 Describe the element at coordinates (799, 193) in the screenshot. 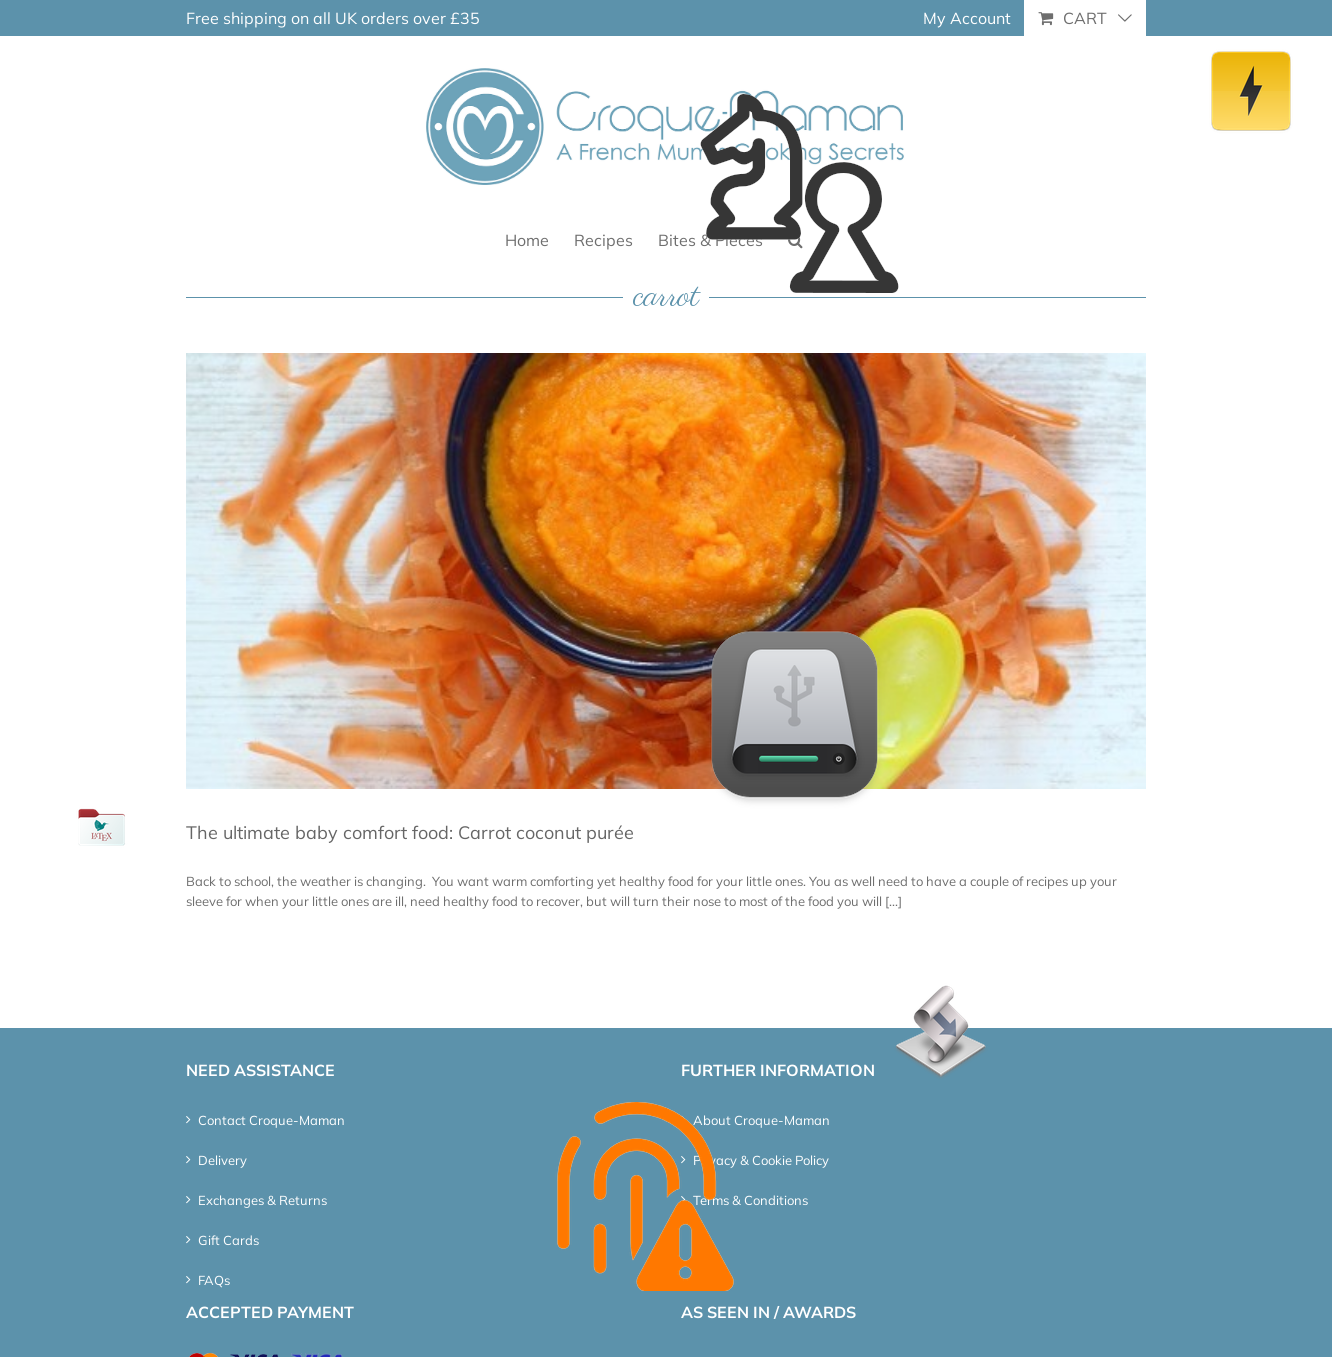

I see `open chess game application` at that location.